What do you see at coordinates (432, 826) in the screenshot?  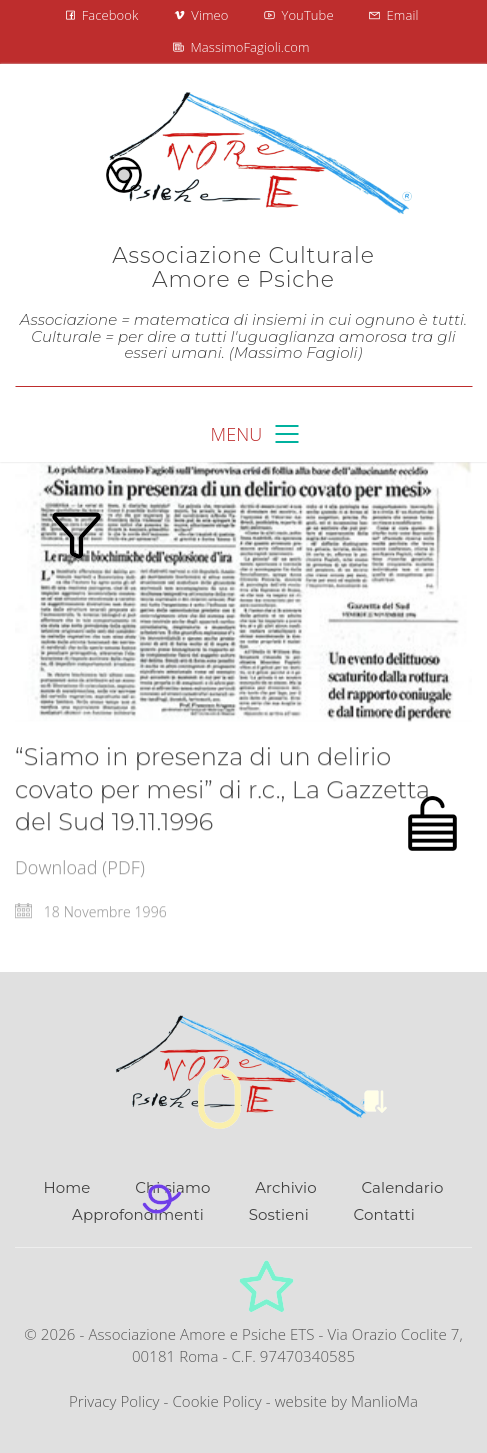 I see `unlocked or unsecured state` at bounding box center [432, 826].